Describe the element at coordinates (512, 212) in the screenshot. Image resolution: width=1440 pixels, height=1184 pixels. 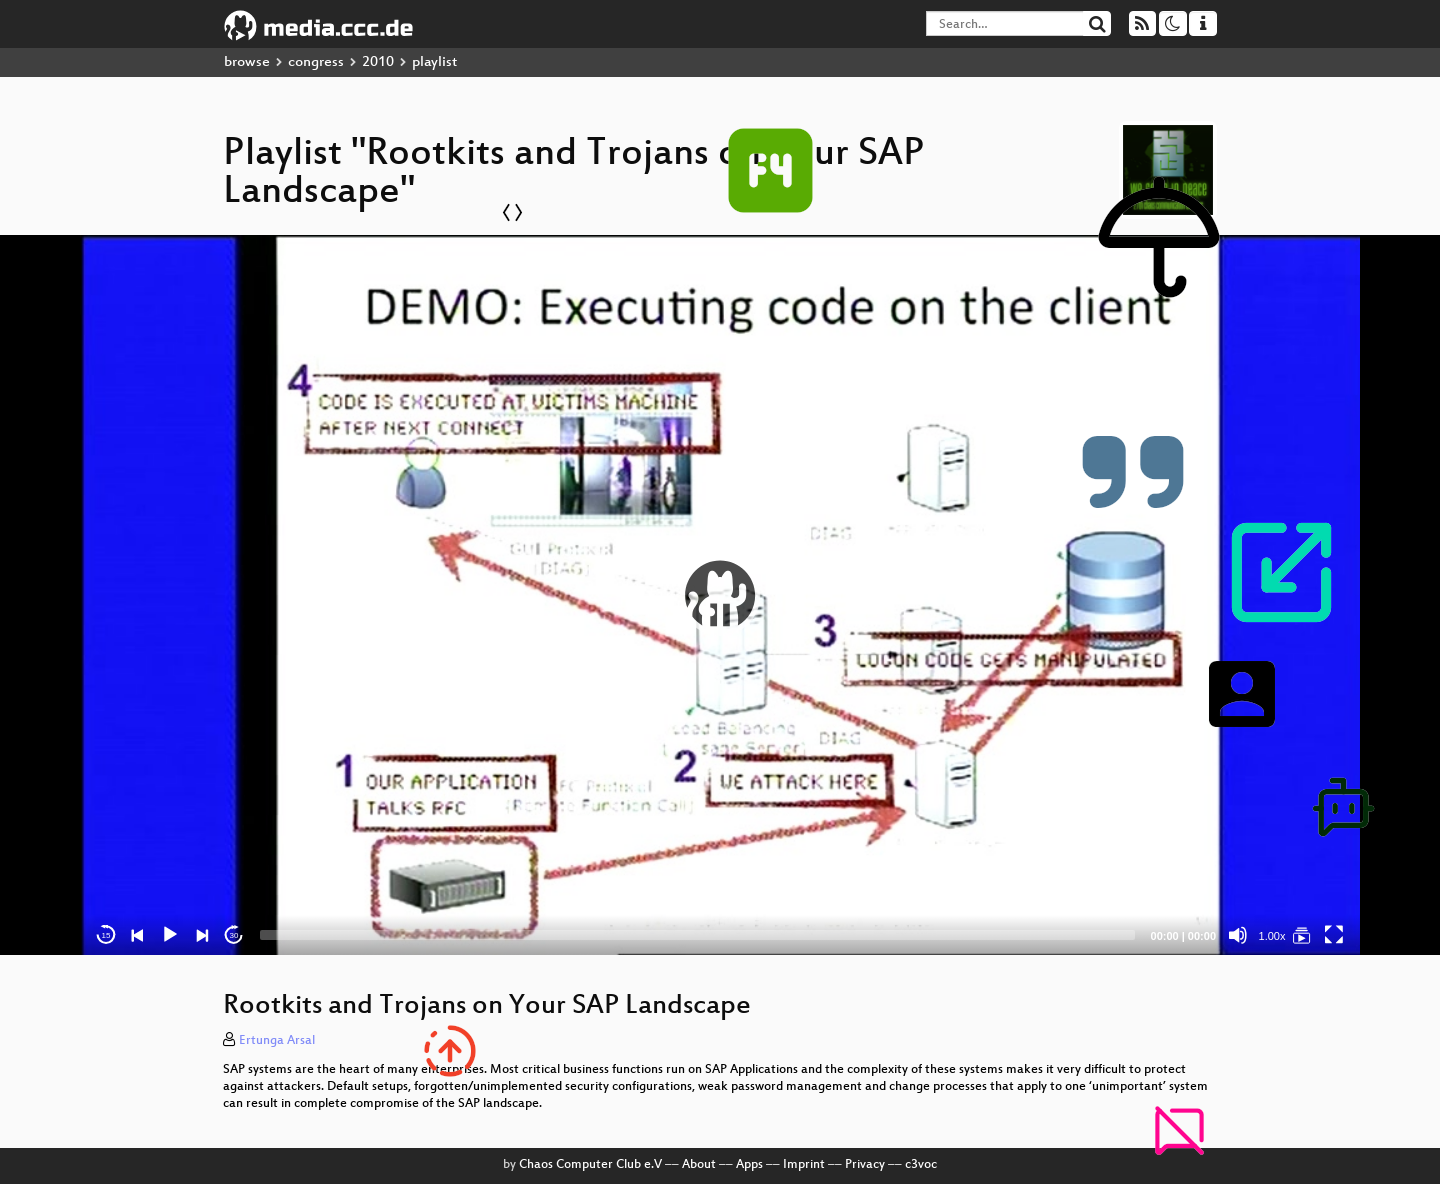
I see `view or edit source code` at that location.